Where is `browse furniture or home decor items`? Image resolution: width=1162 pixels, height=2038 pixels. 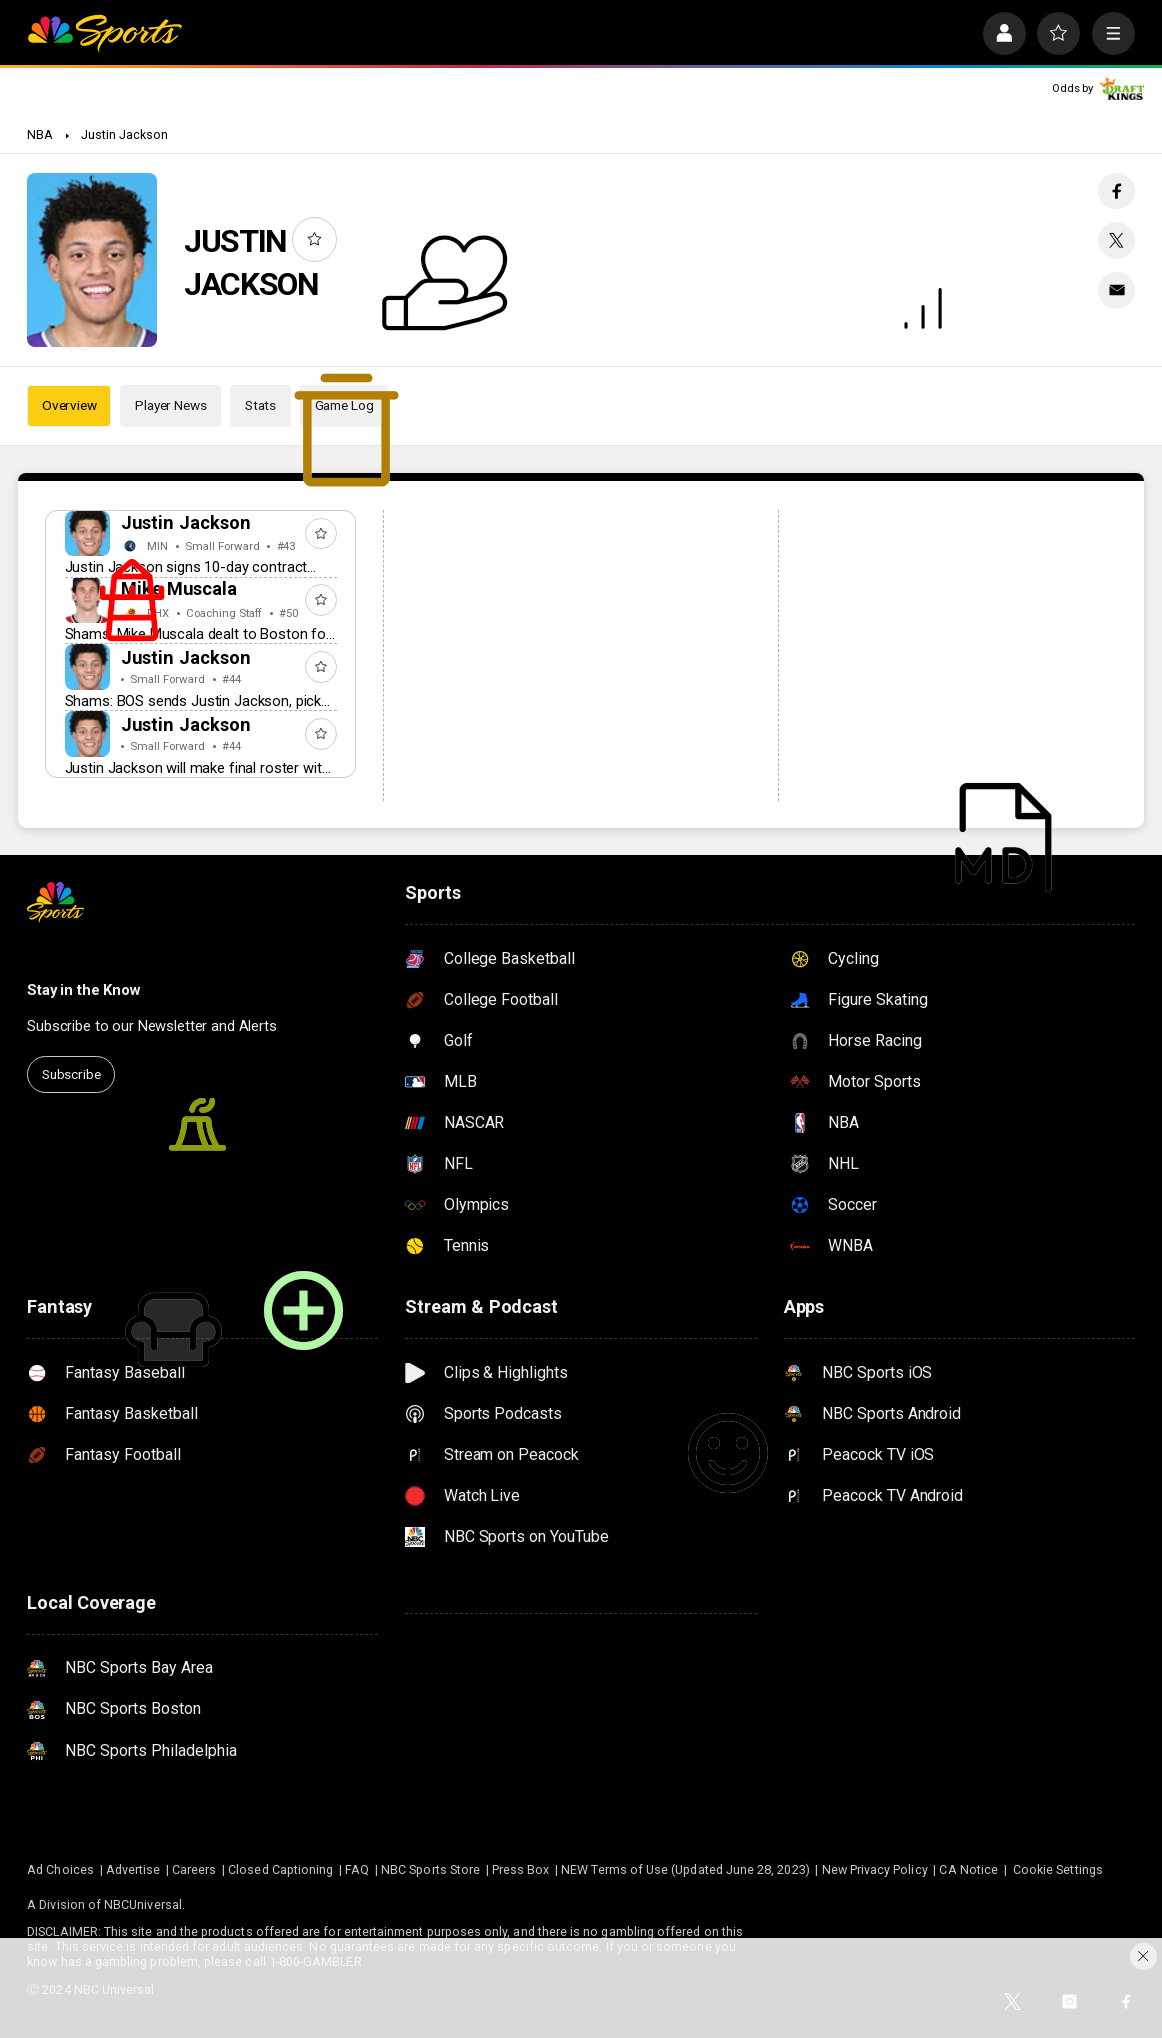 browse furniture or home decor items is located at coordinates (173, 1331).